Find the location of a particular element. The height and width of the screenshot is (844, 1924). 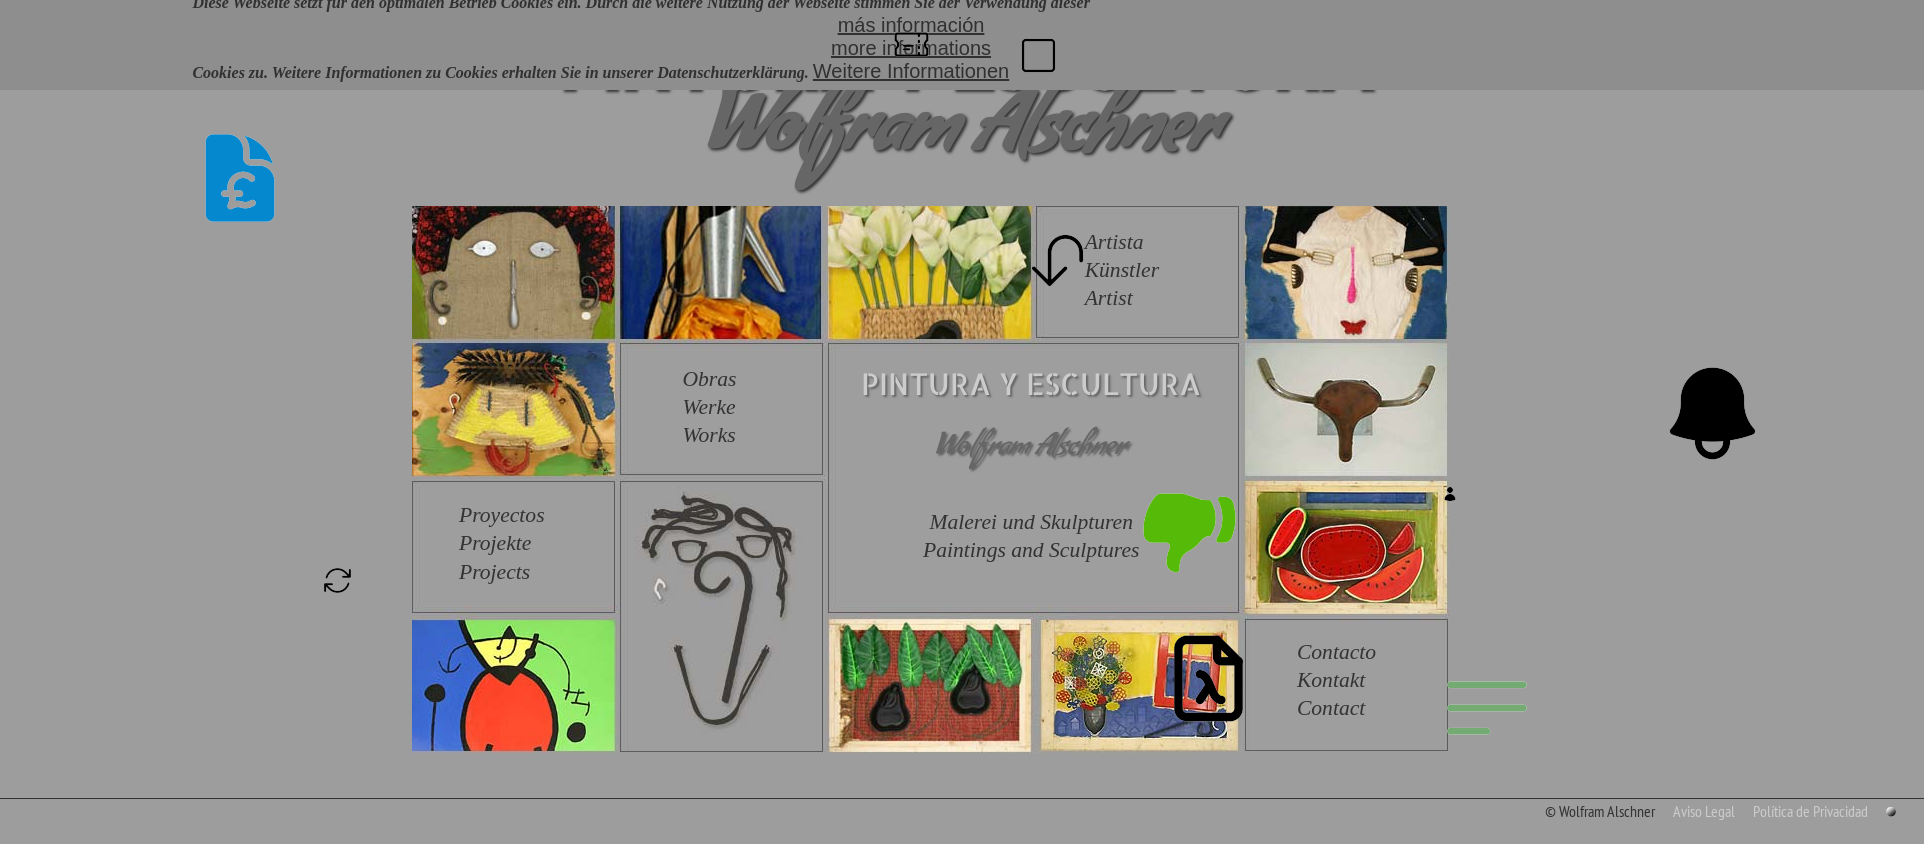

dislike or downvote content is located at coordinates (1189, 528).